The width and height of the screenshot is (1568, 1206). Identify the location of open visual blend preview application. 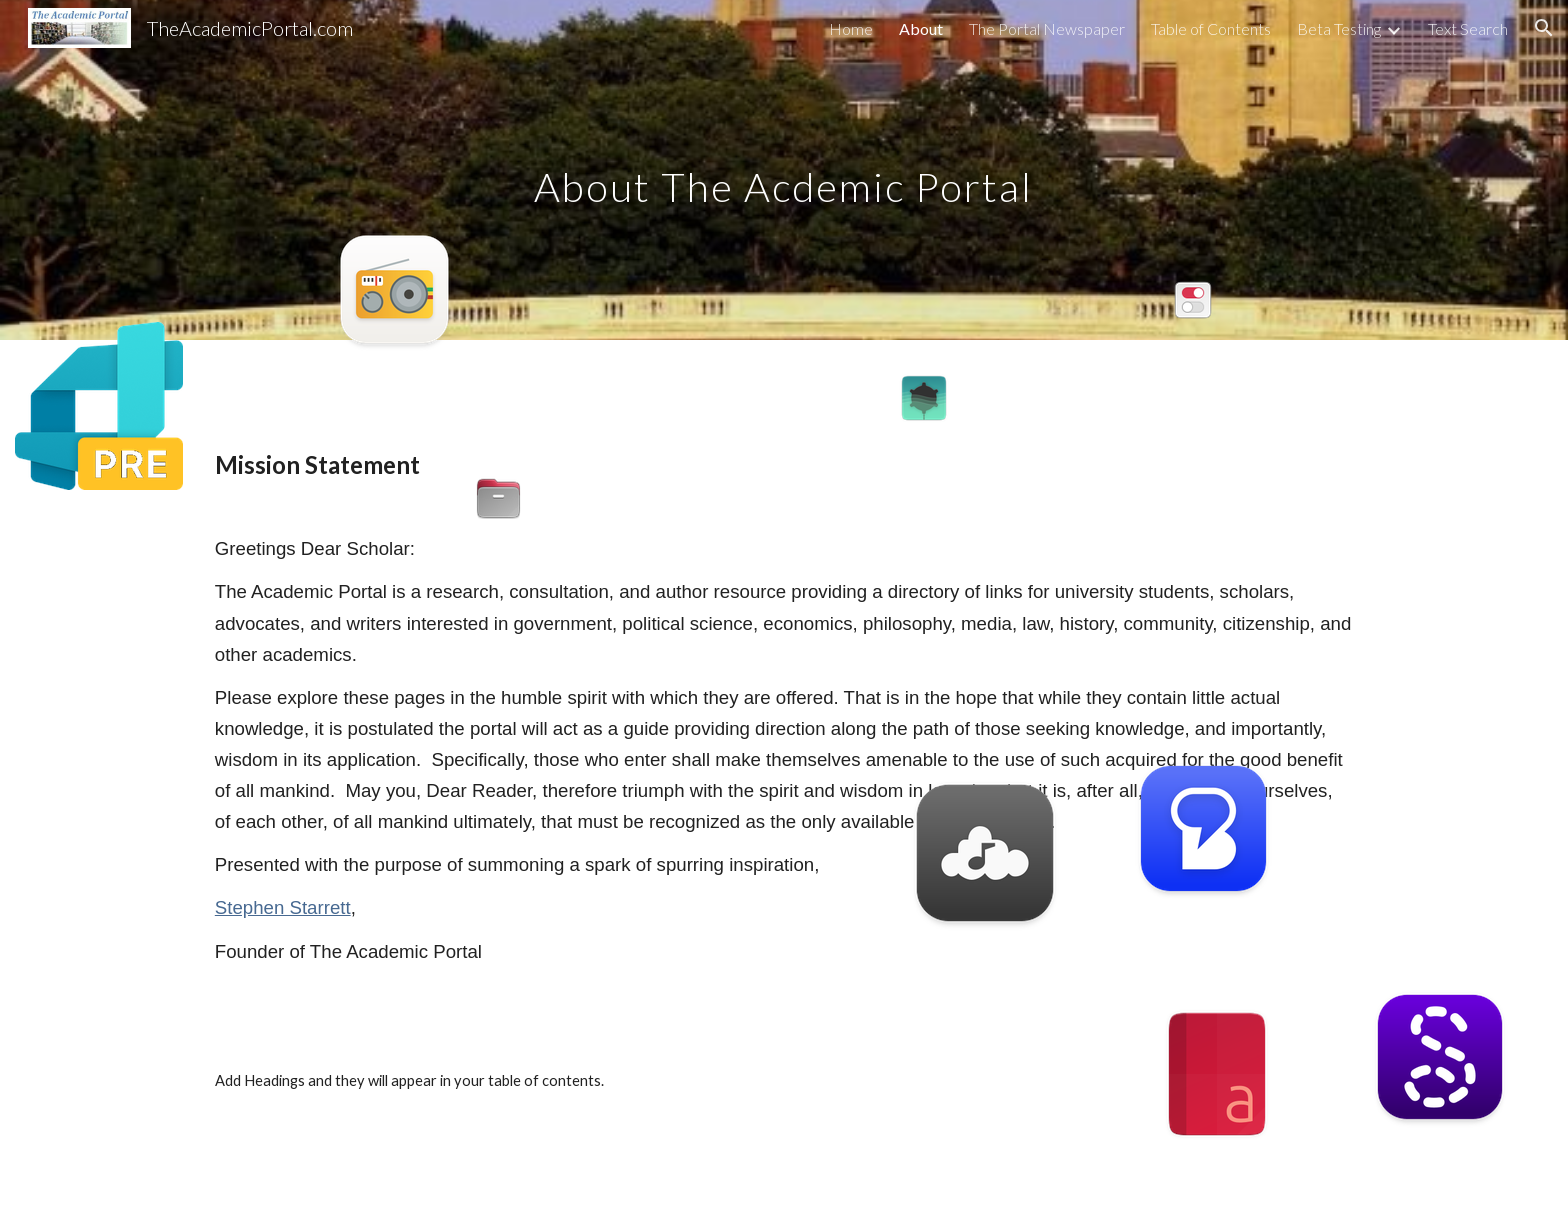
(99, 406).